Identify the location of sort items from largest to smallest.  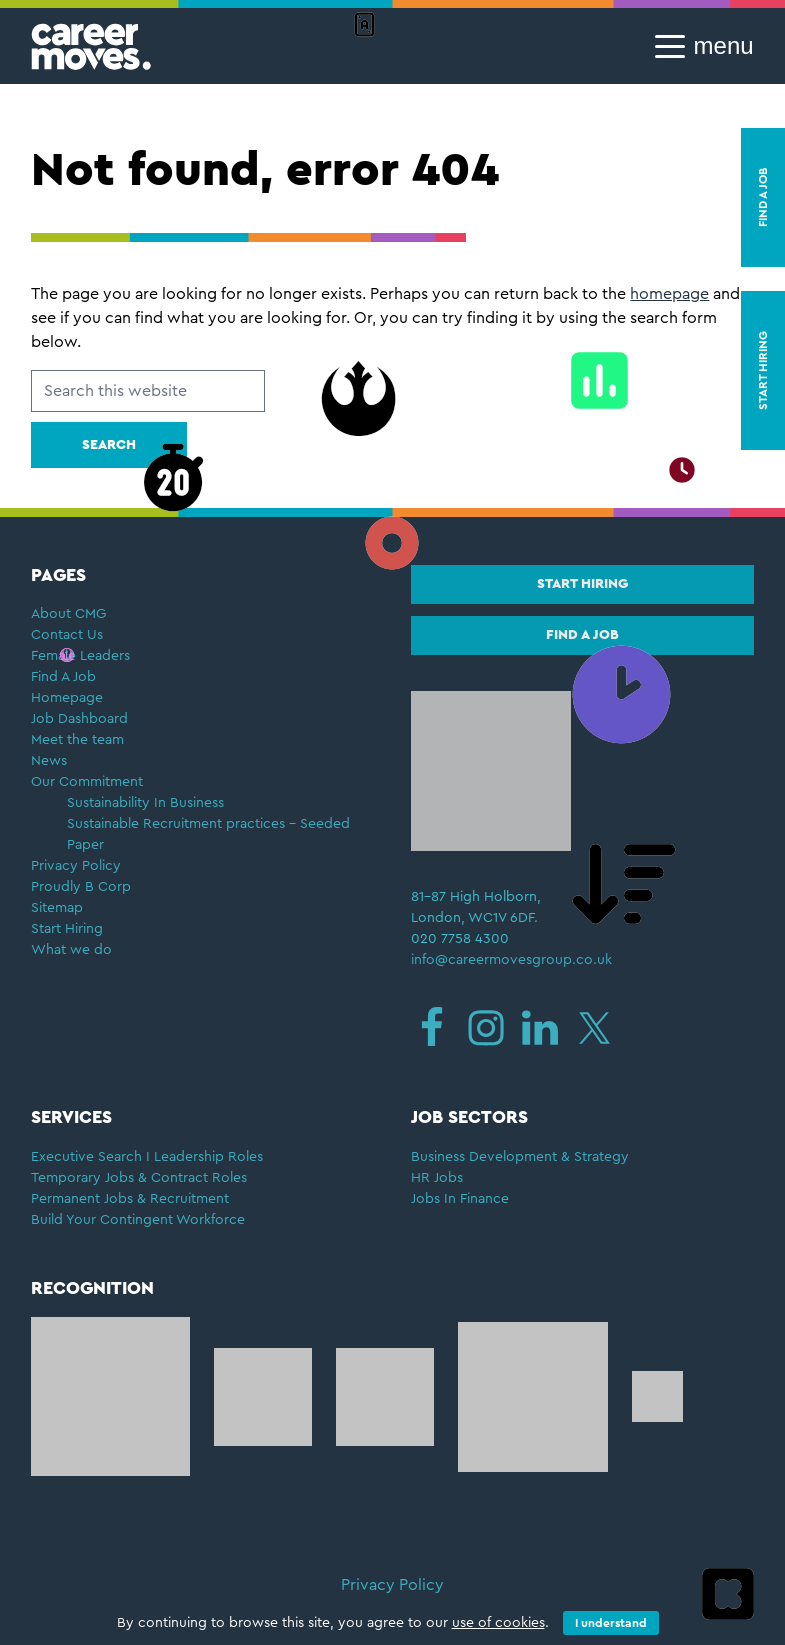
(624, 884).